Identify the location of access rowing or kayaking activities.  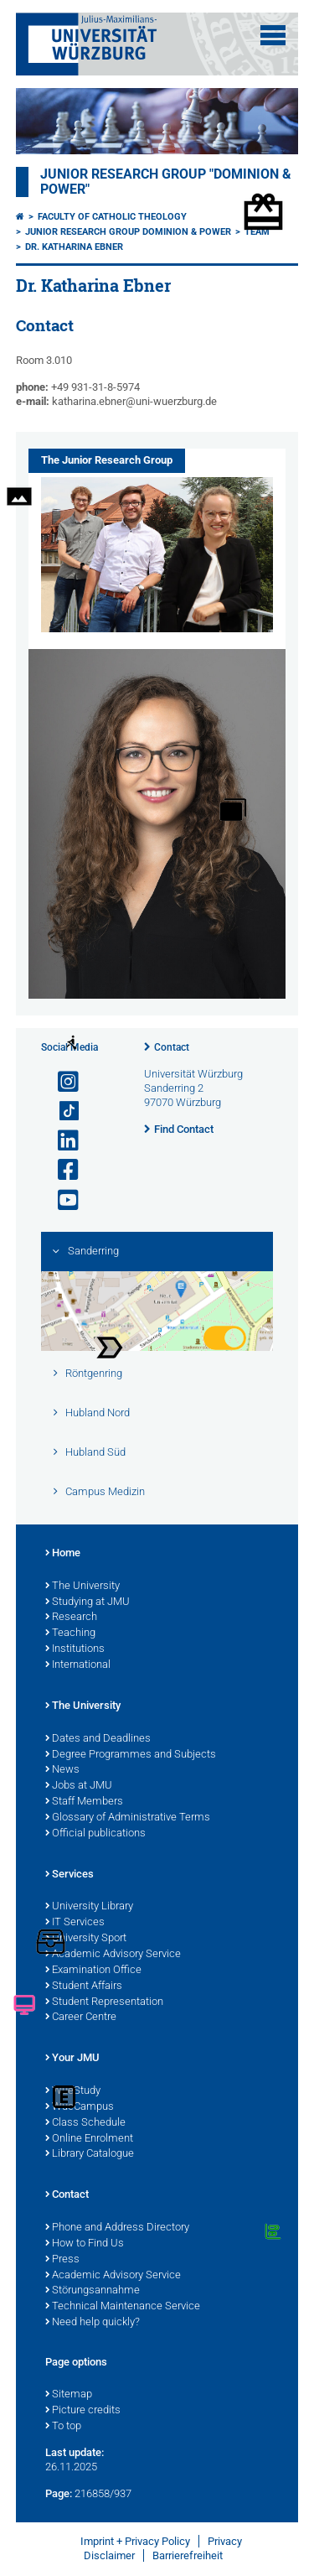
(71, 1042).